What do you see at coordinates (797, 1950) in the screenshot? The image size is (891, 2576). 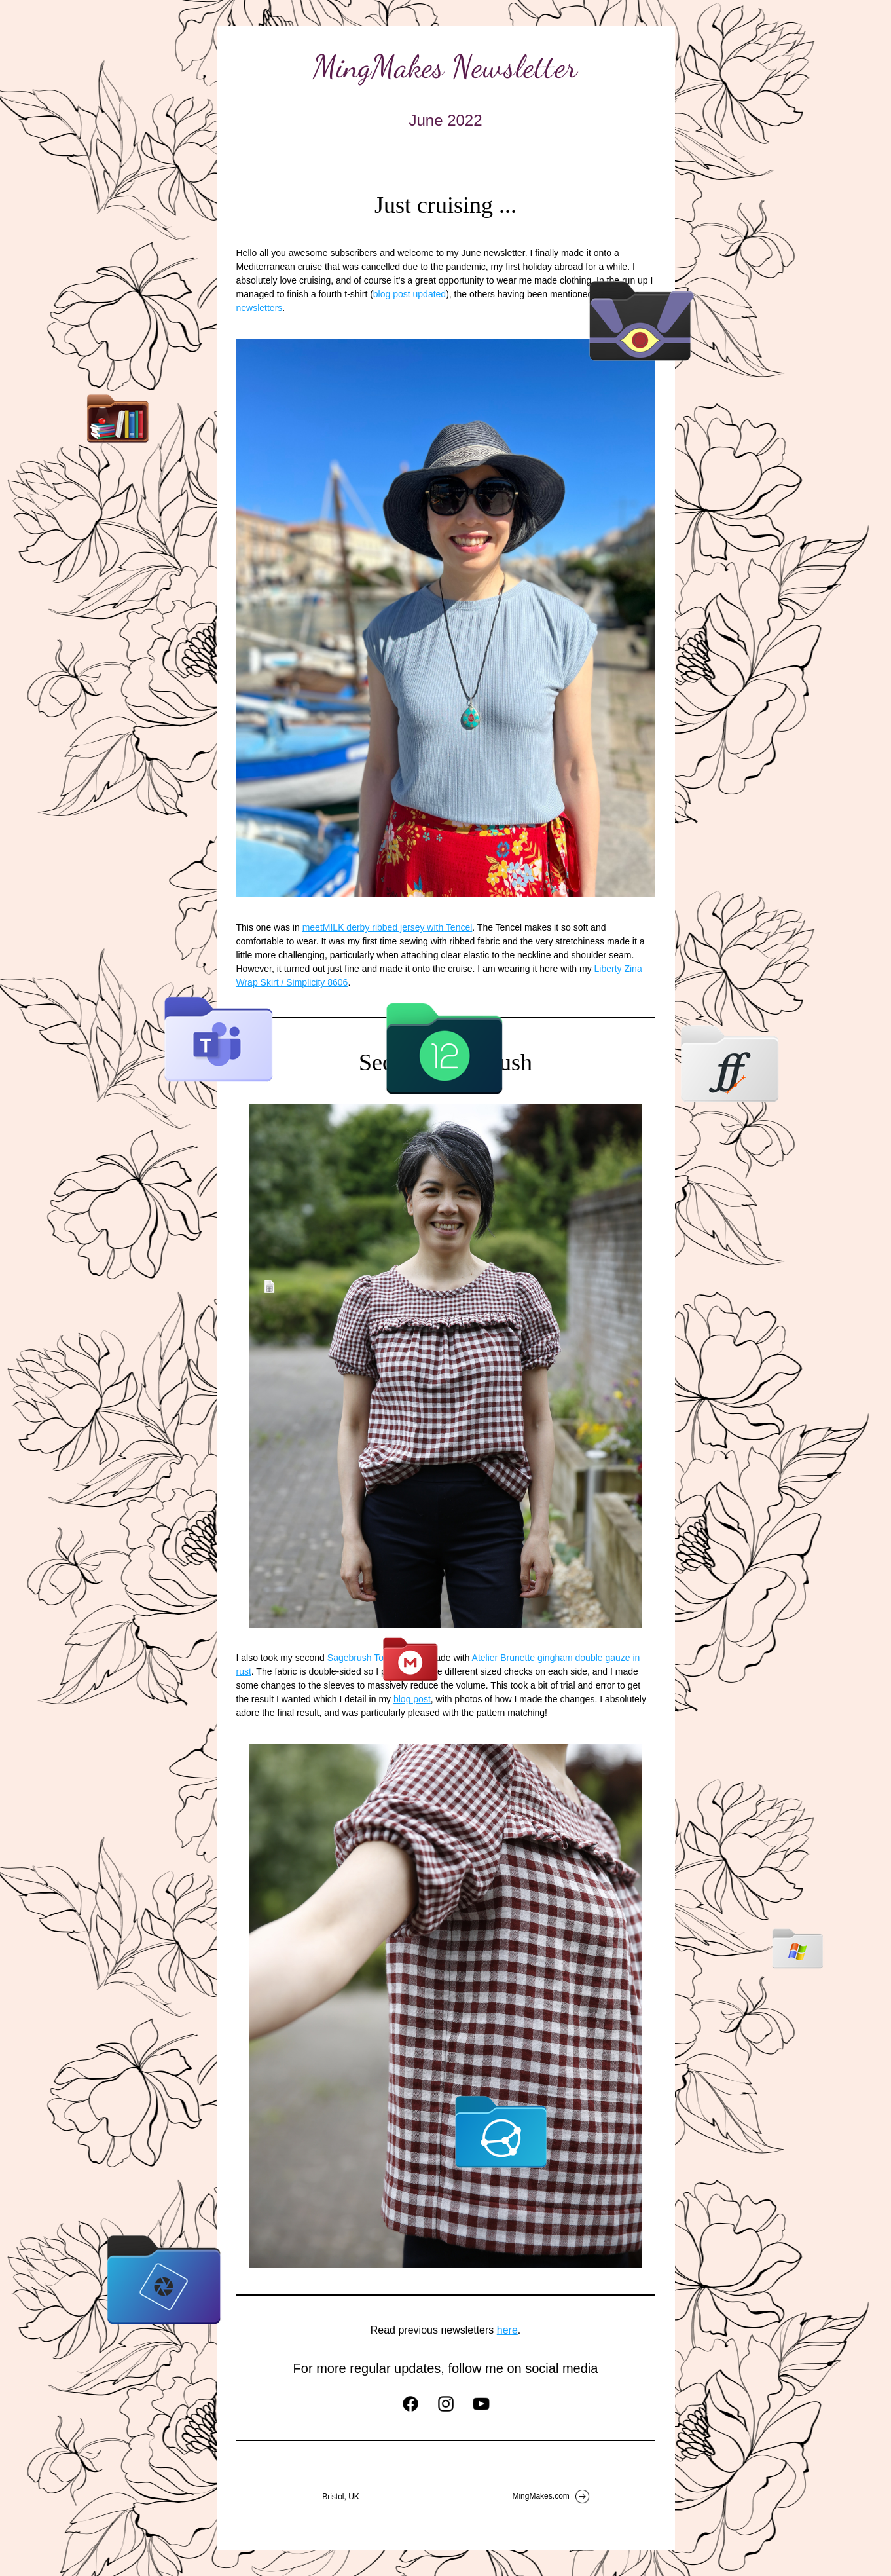 I see `open folder containing windows xp files or programs` at bounding box center [797, 1950].